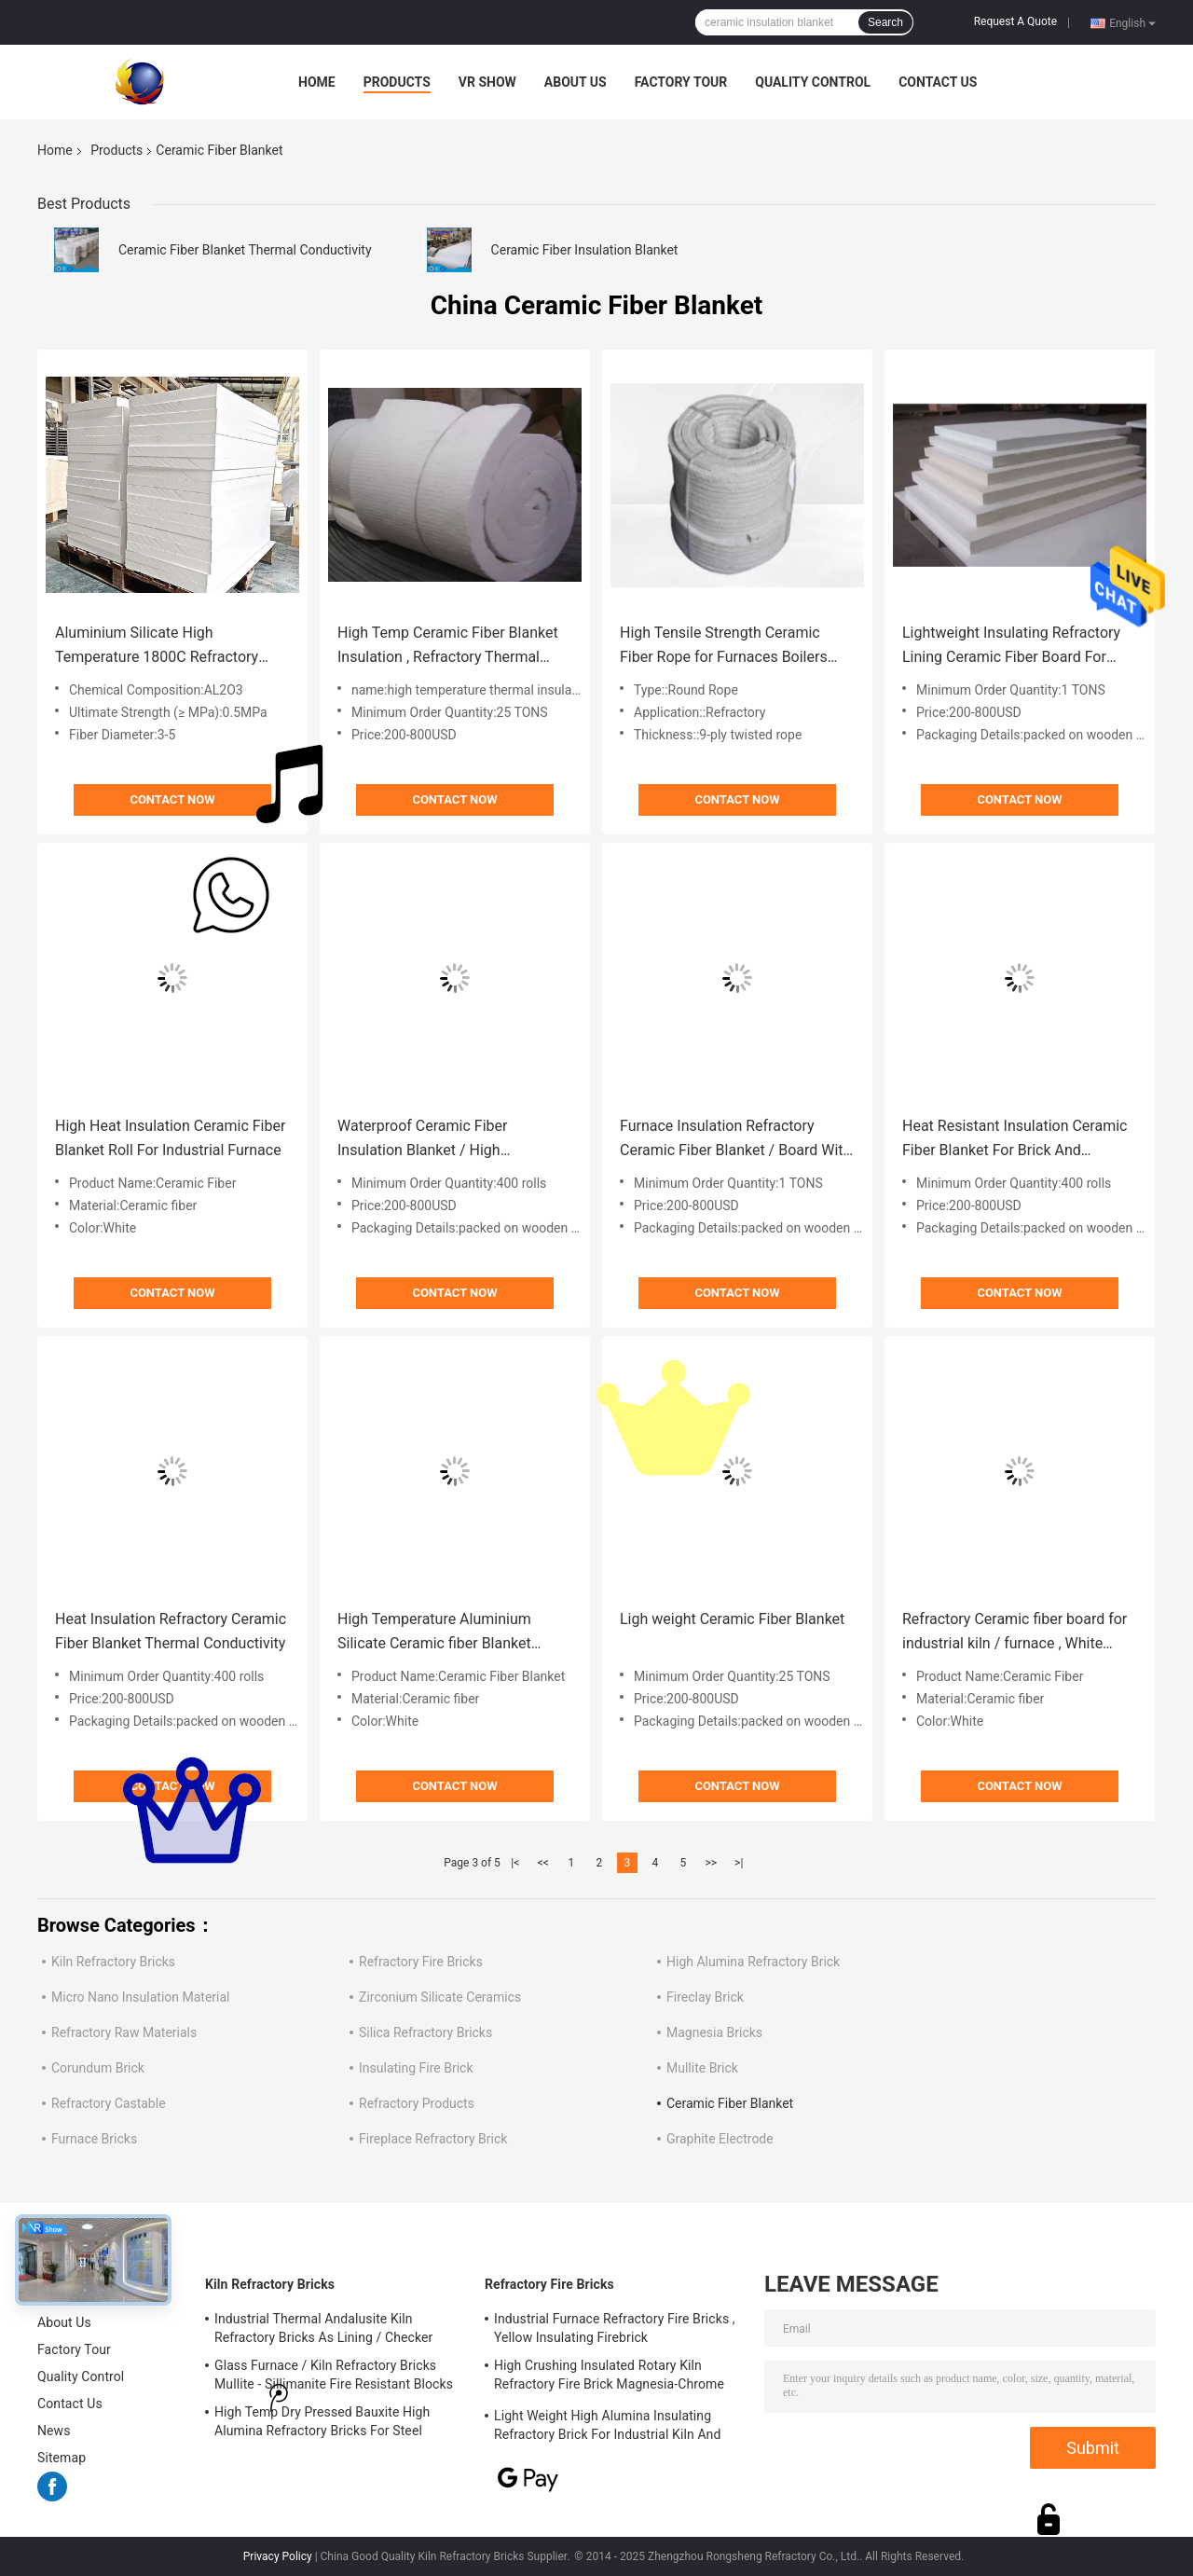  I want to click on indicates premium or VIP membership status, so click(192, 1817).